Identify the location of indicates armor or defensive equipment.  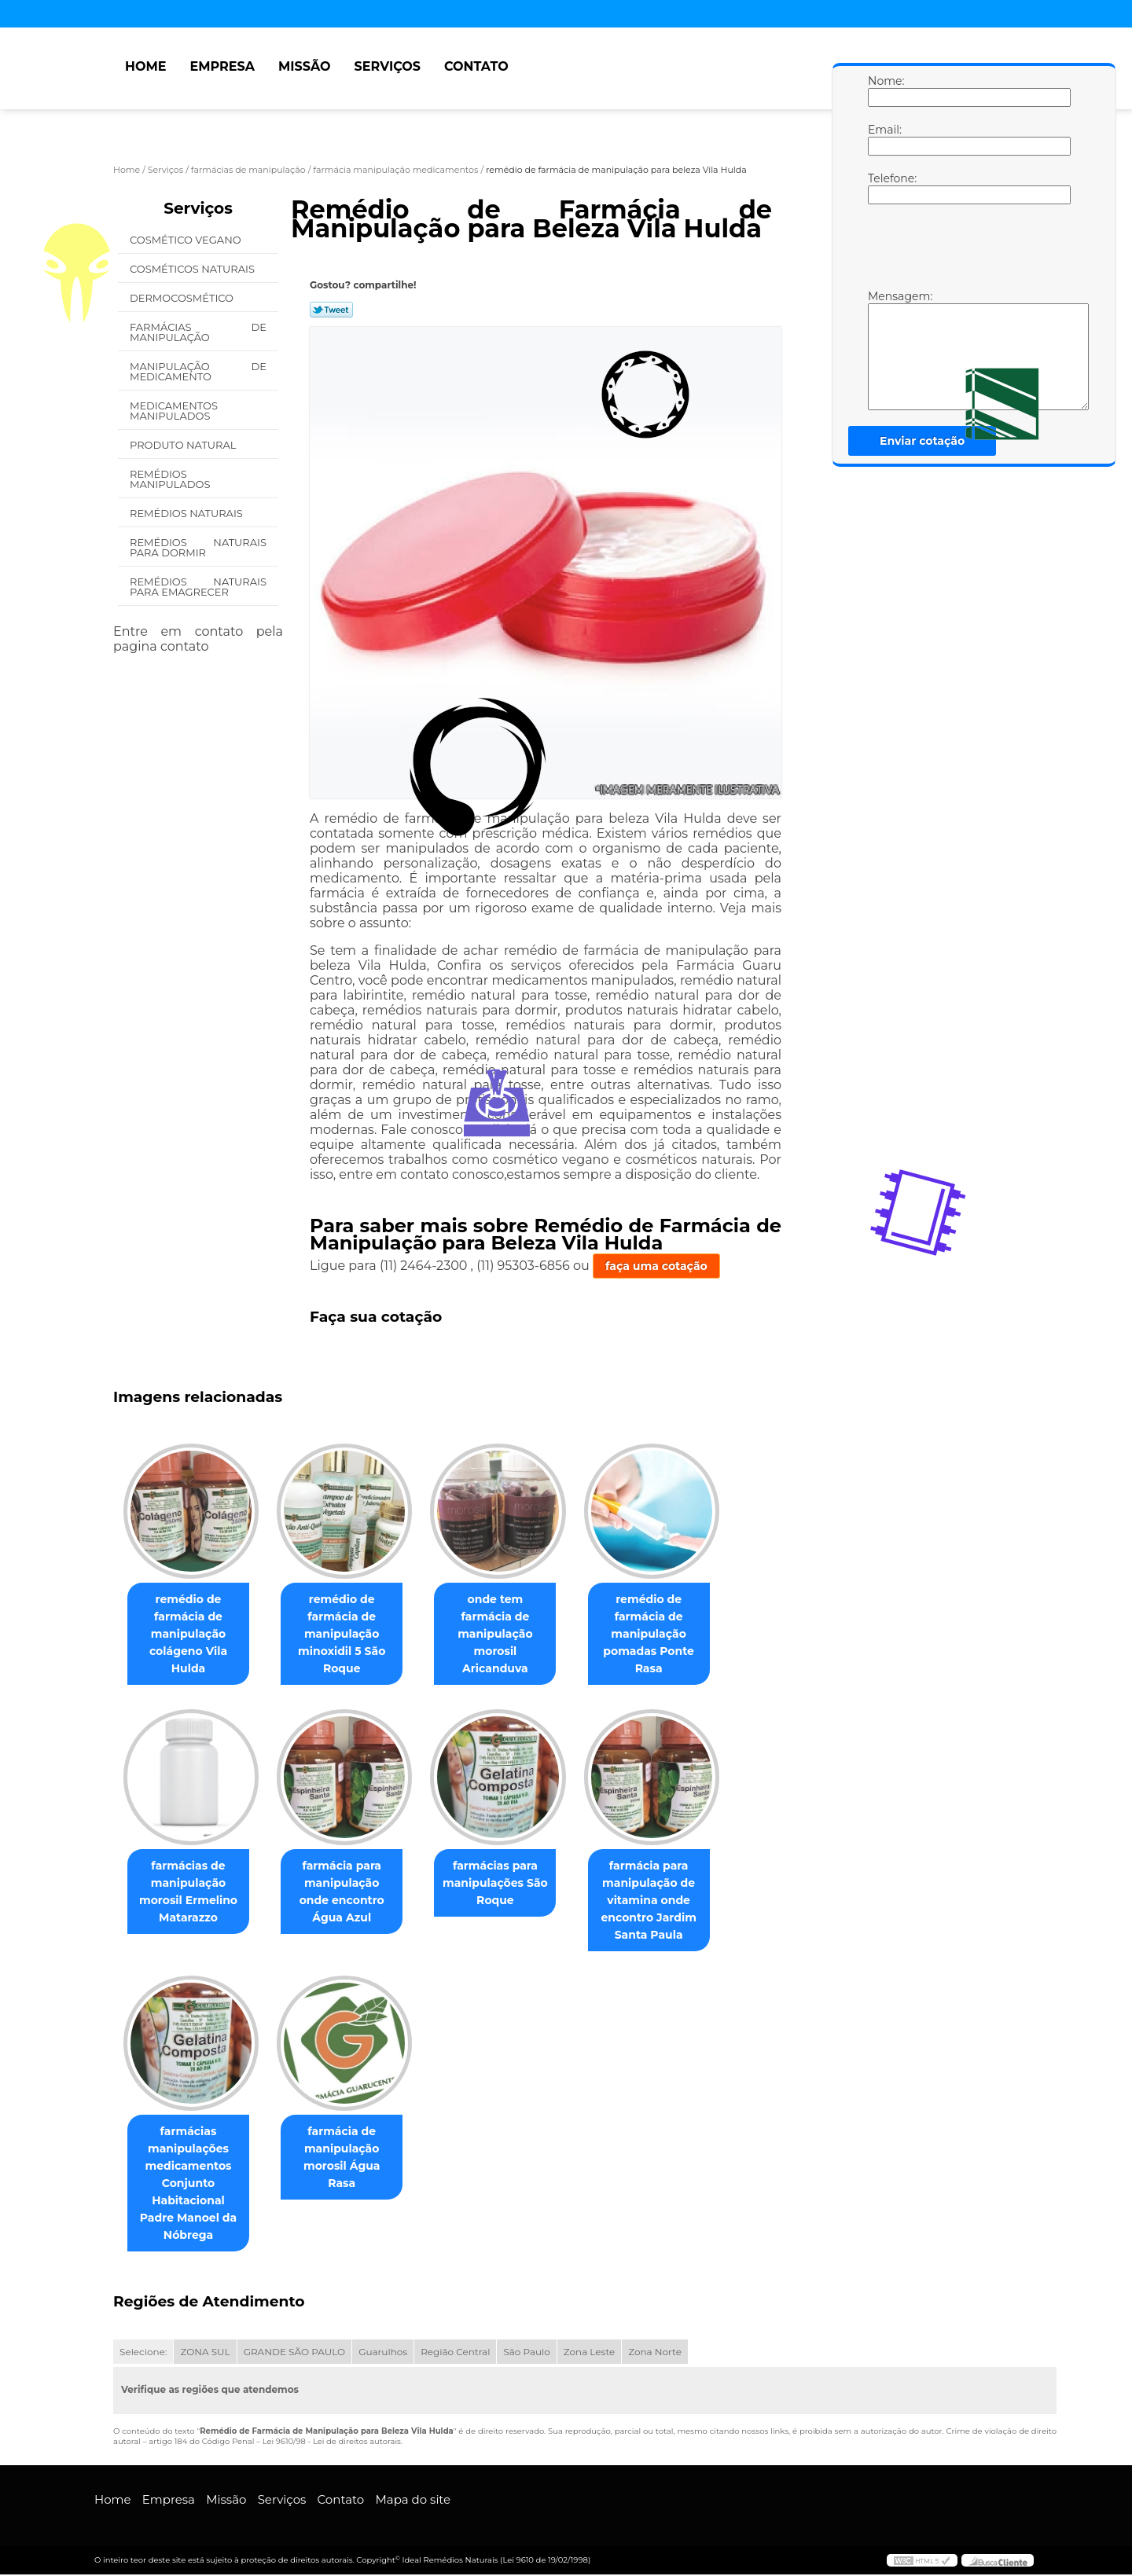
(1002, 404).